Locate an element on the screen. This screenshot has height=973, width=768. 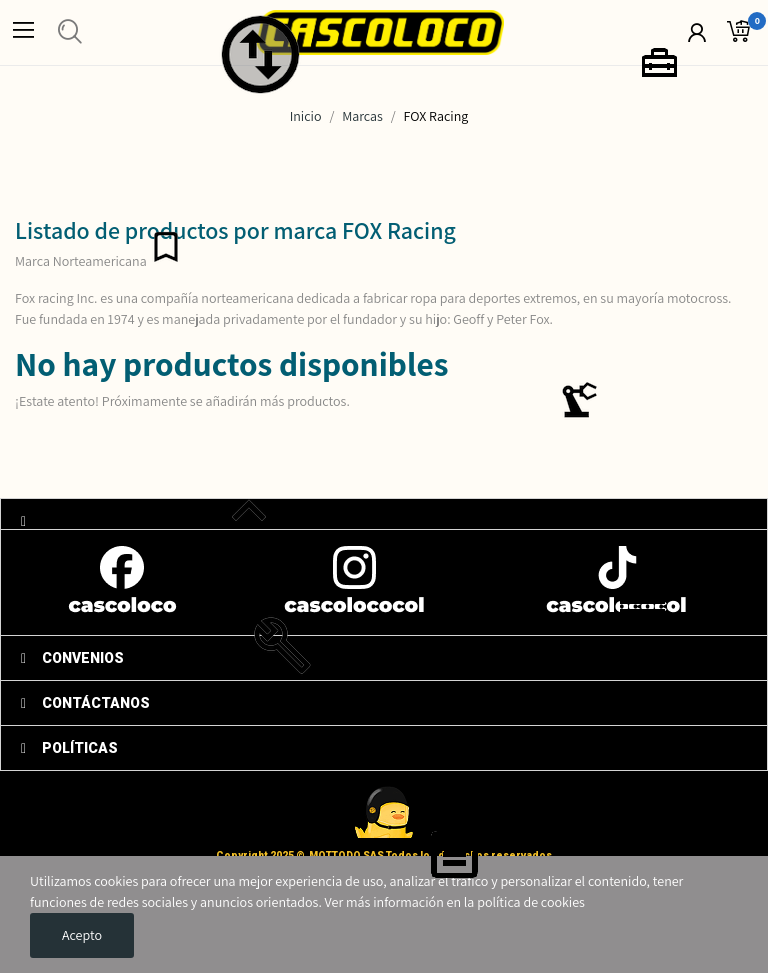
collapse an expanded section or menu is located at coordinates (249, 511).